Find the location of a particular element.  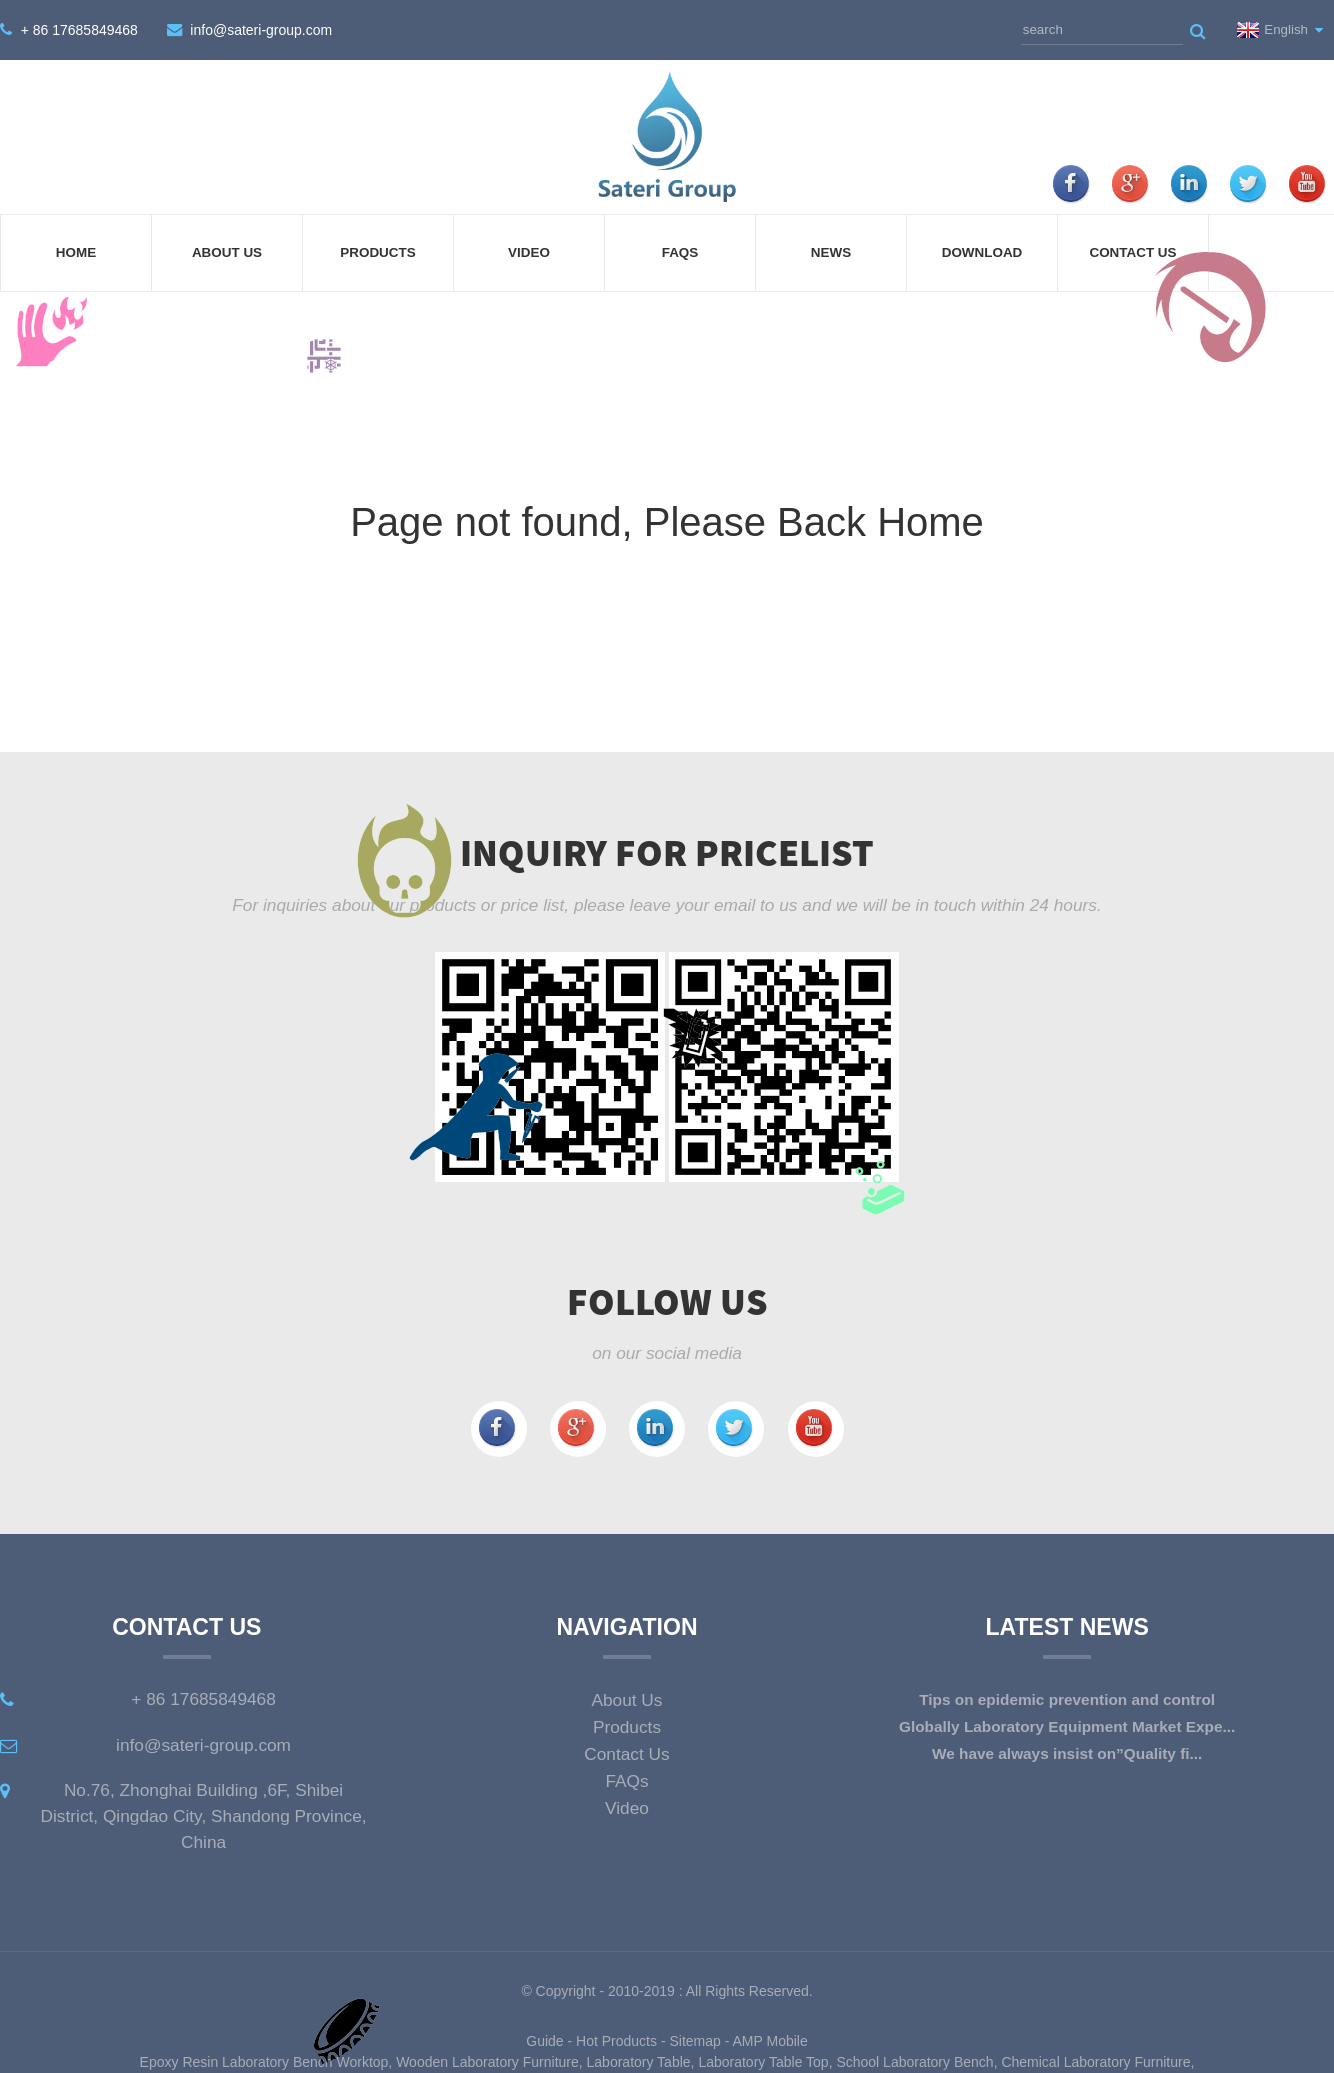

access plumbing or pipe-based puzzle game is located at coordinates (324, 356).